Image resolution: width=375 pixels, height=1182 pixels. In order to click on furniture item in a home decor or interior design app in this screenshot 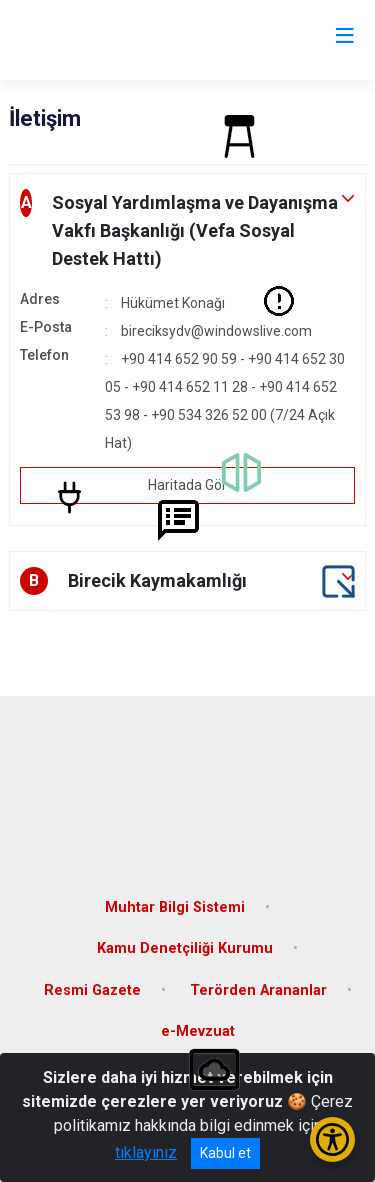, I will do `click(239, 136)`.